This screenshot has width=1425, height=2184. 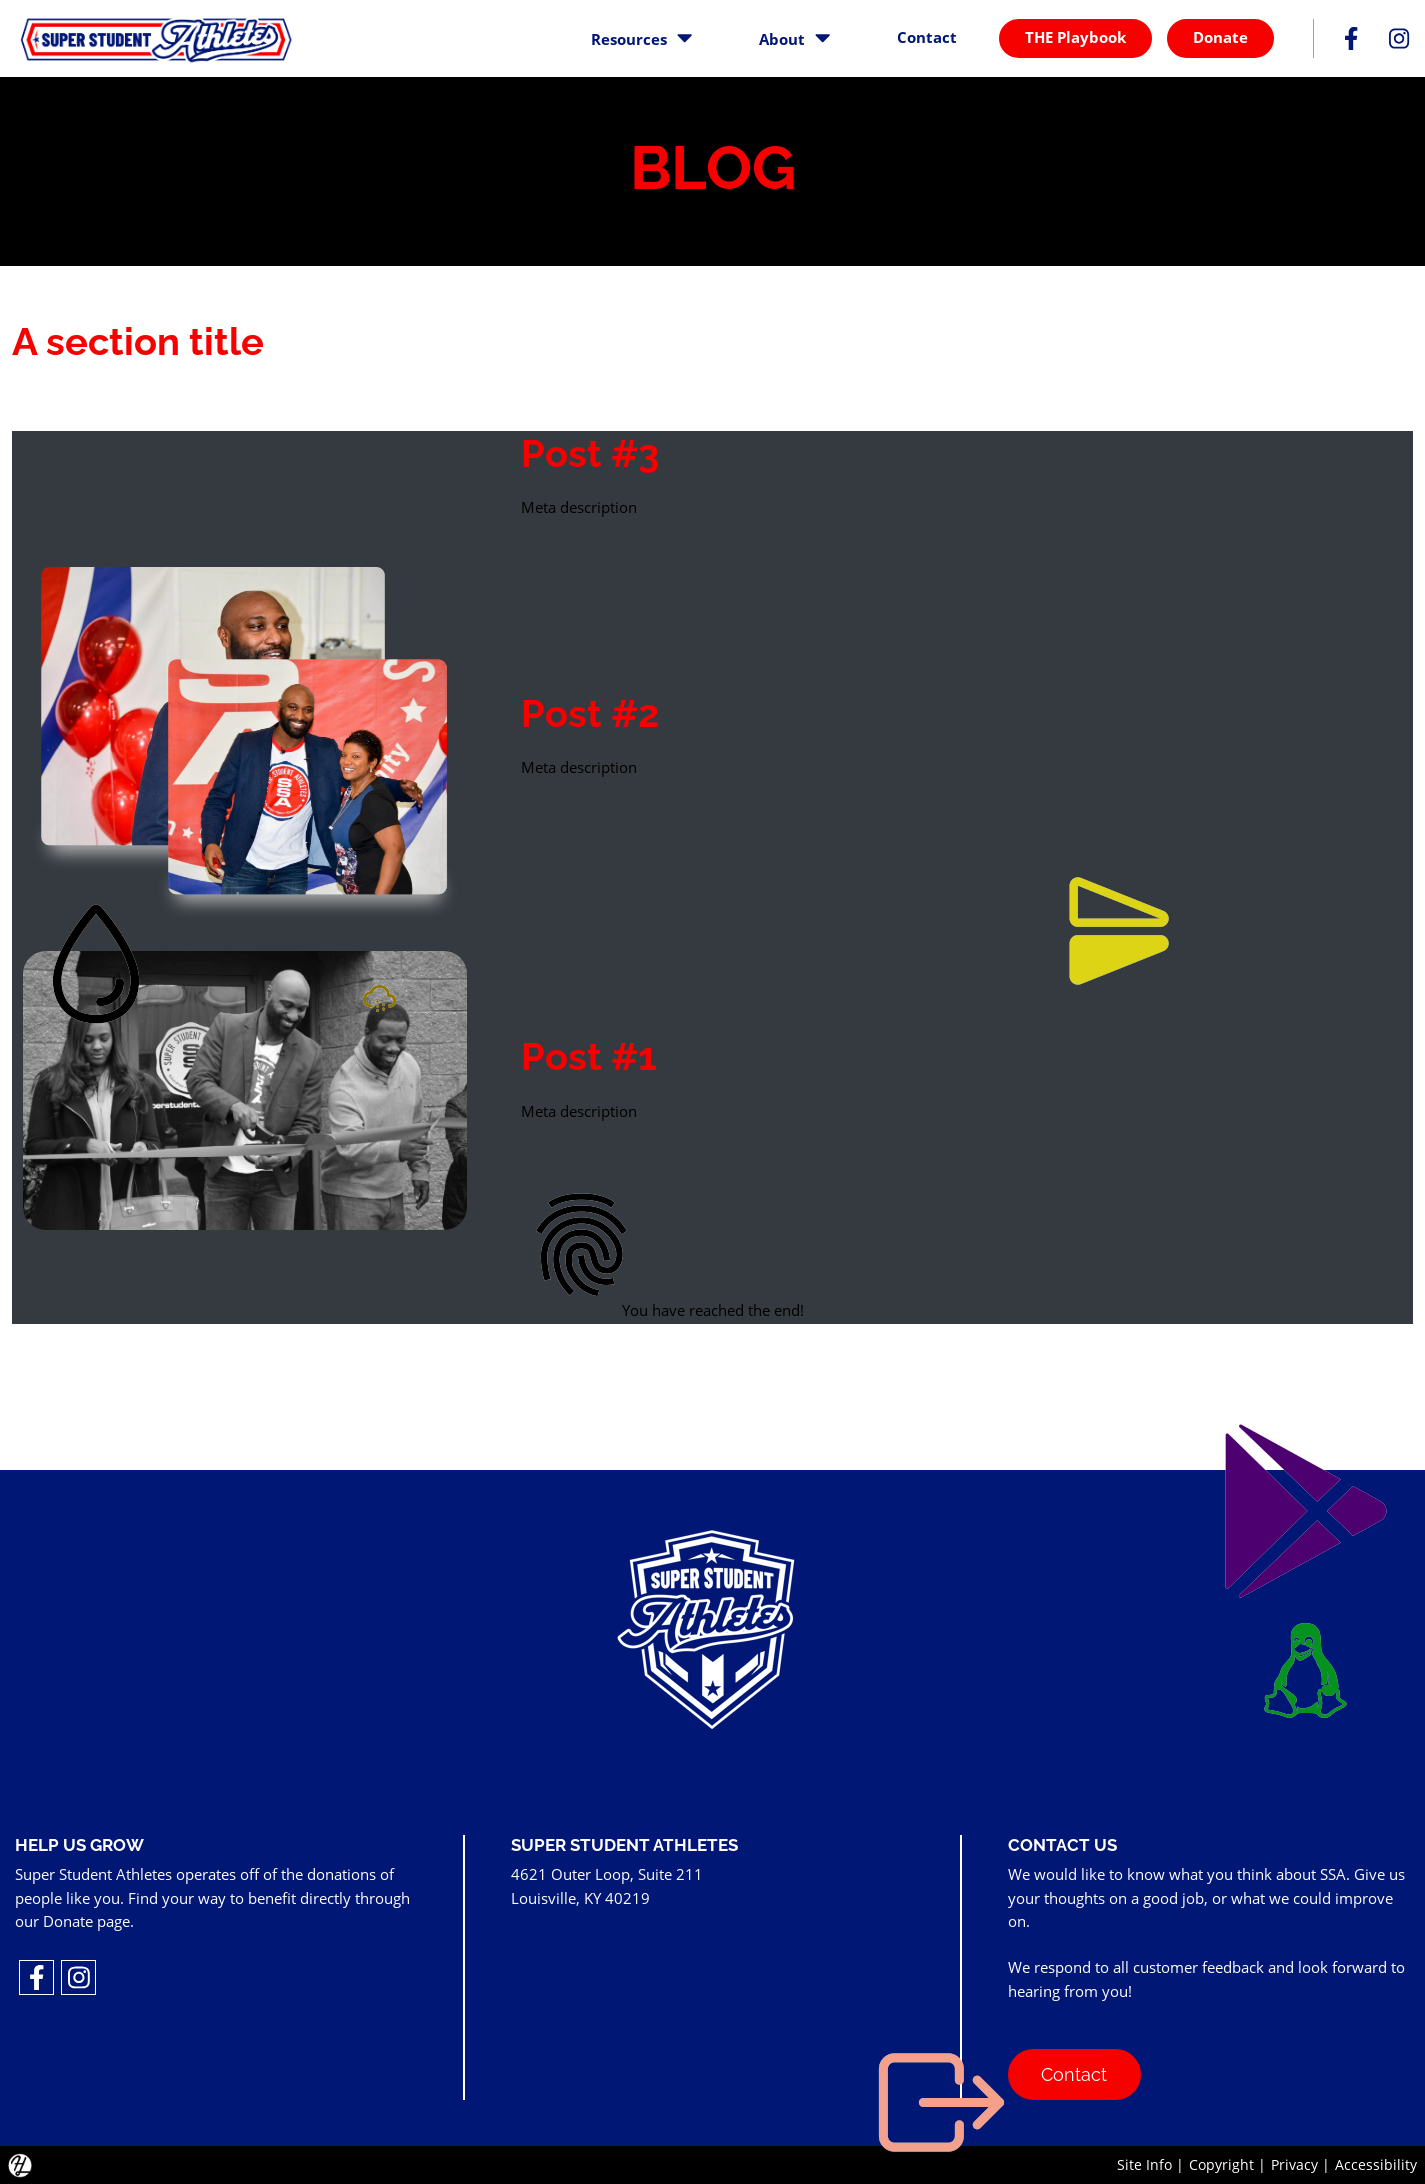 I want to click on flip image or object vertically, so click(x=1115, y=931).